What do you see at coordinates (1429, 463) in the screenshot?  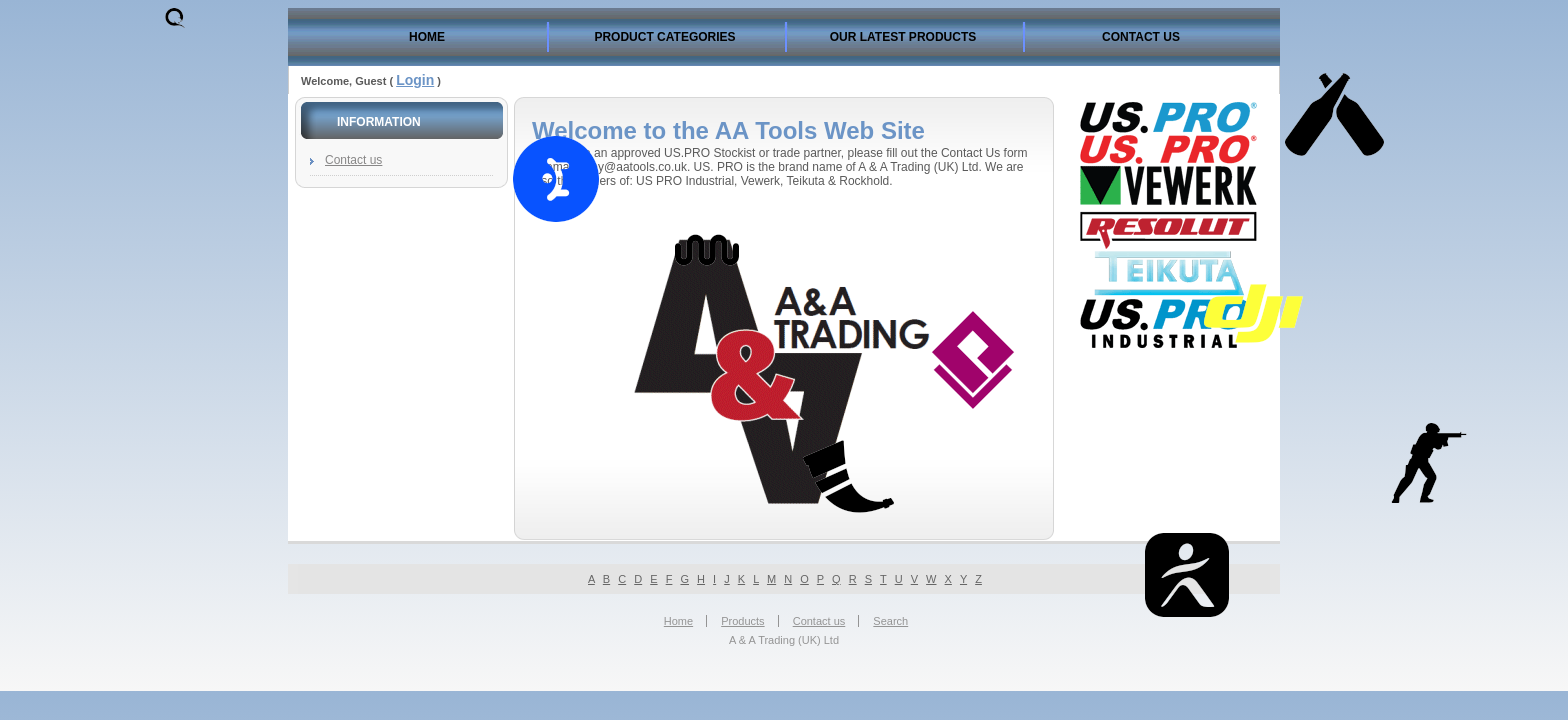 I see `launch counter-strike game` at bounding box center [1429, 463].